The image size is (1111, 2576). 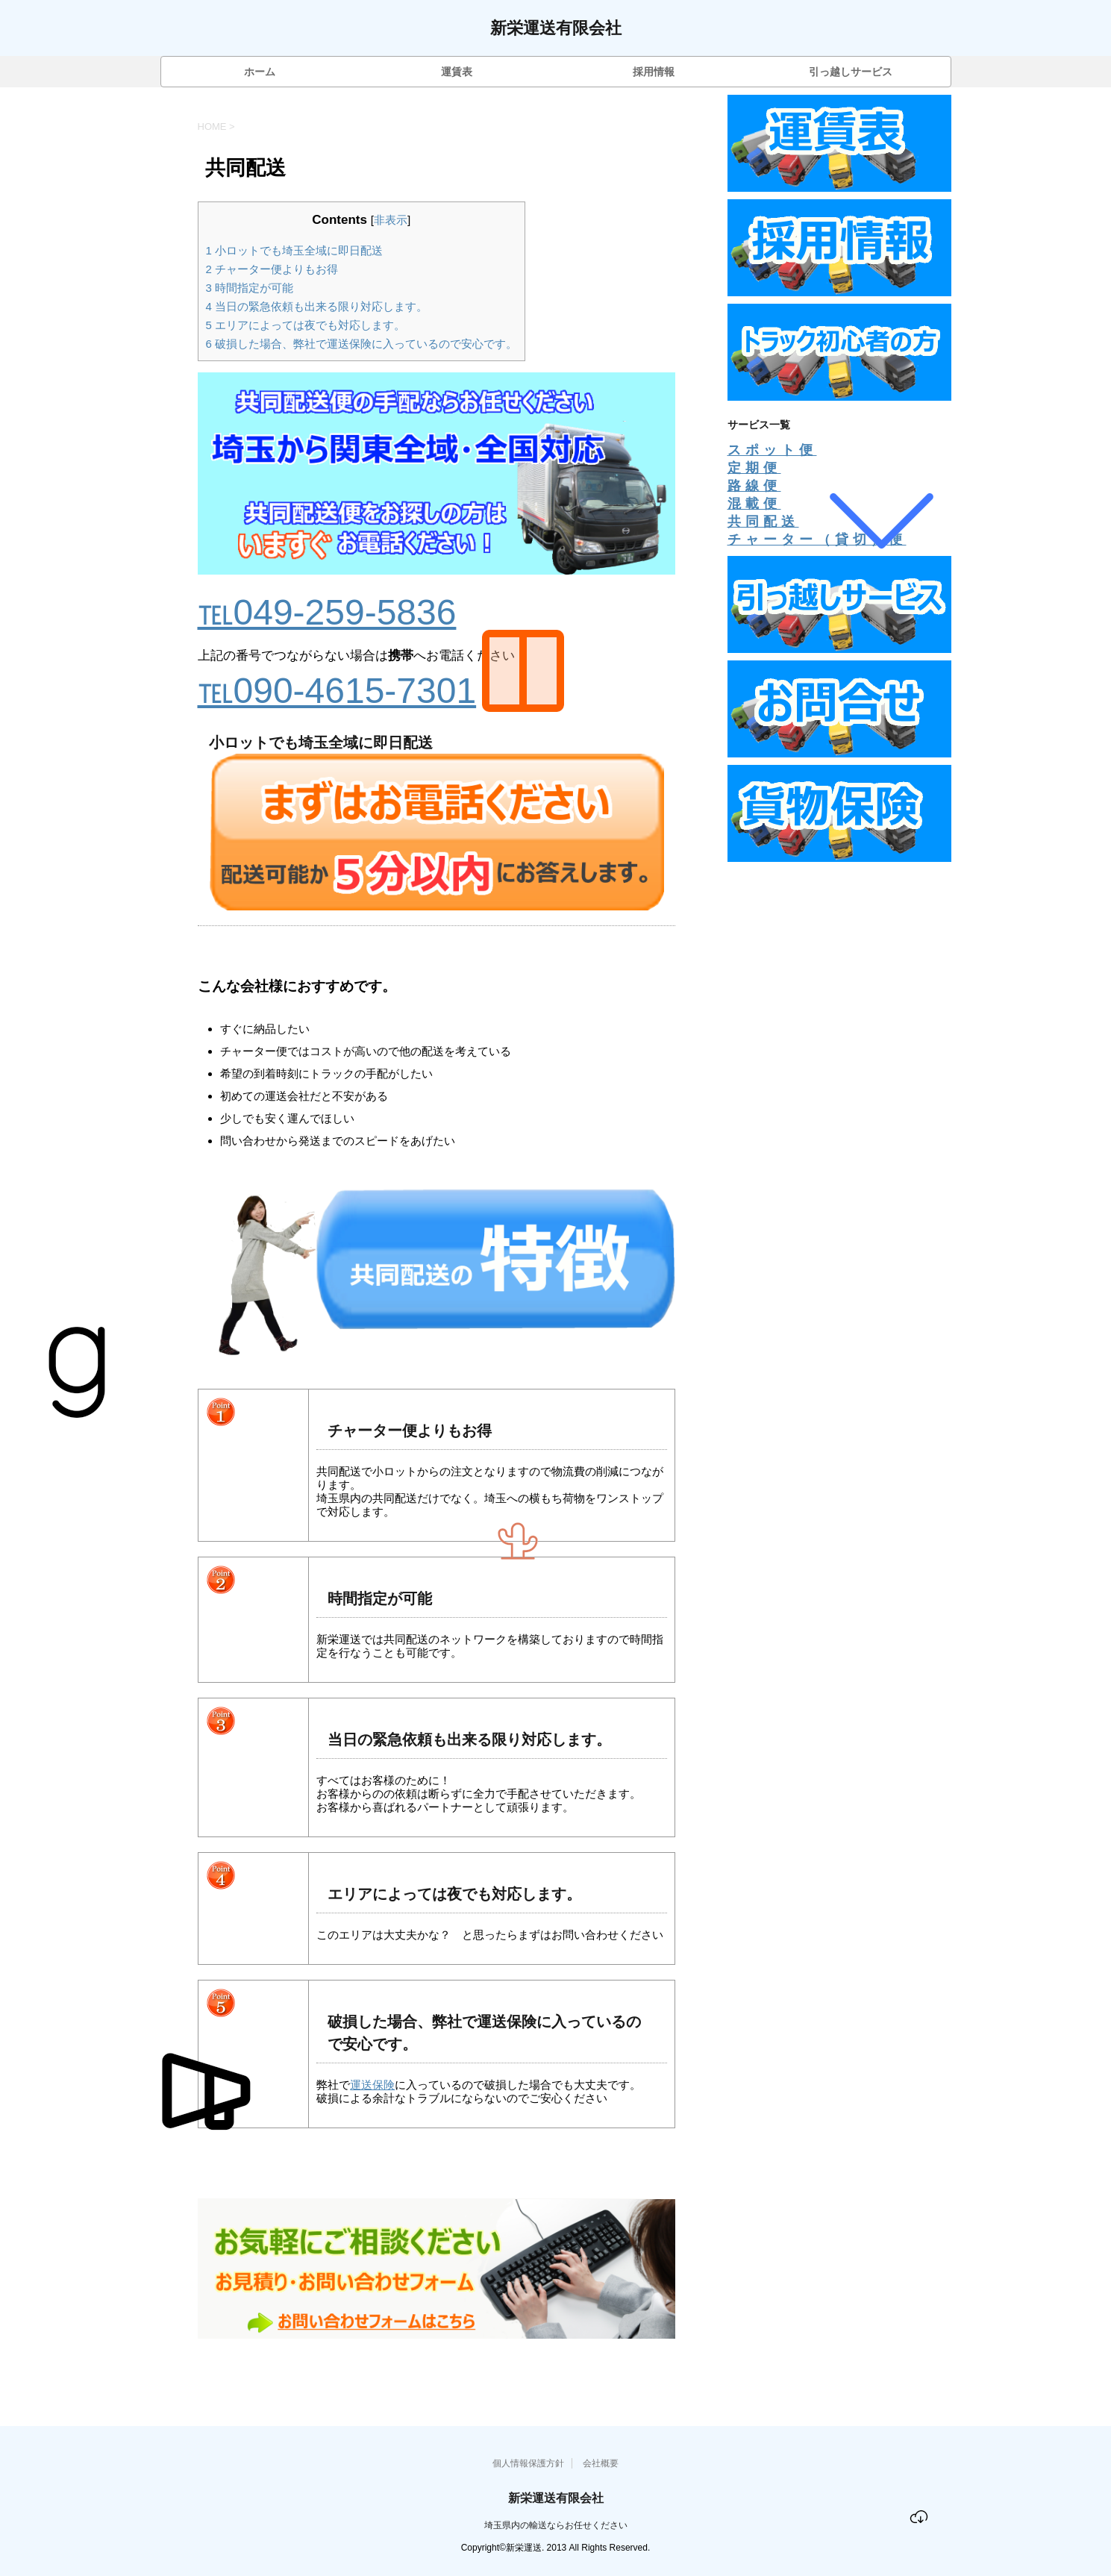 What do you see at coordinates (881, 516) in the screenshot?
I see `expand a dropdown menu` at bounding box center [881, 516].